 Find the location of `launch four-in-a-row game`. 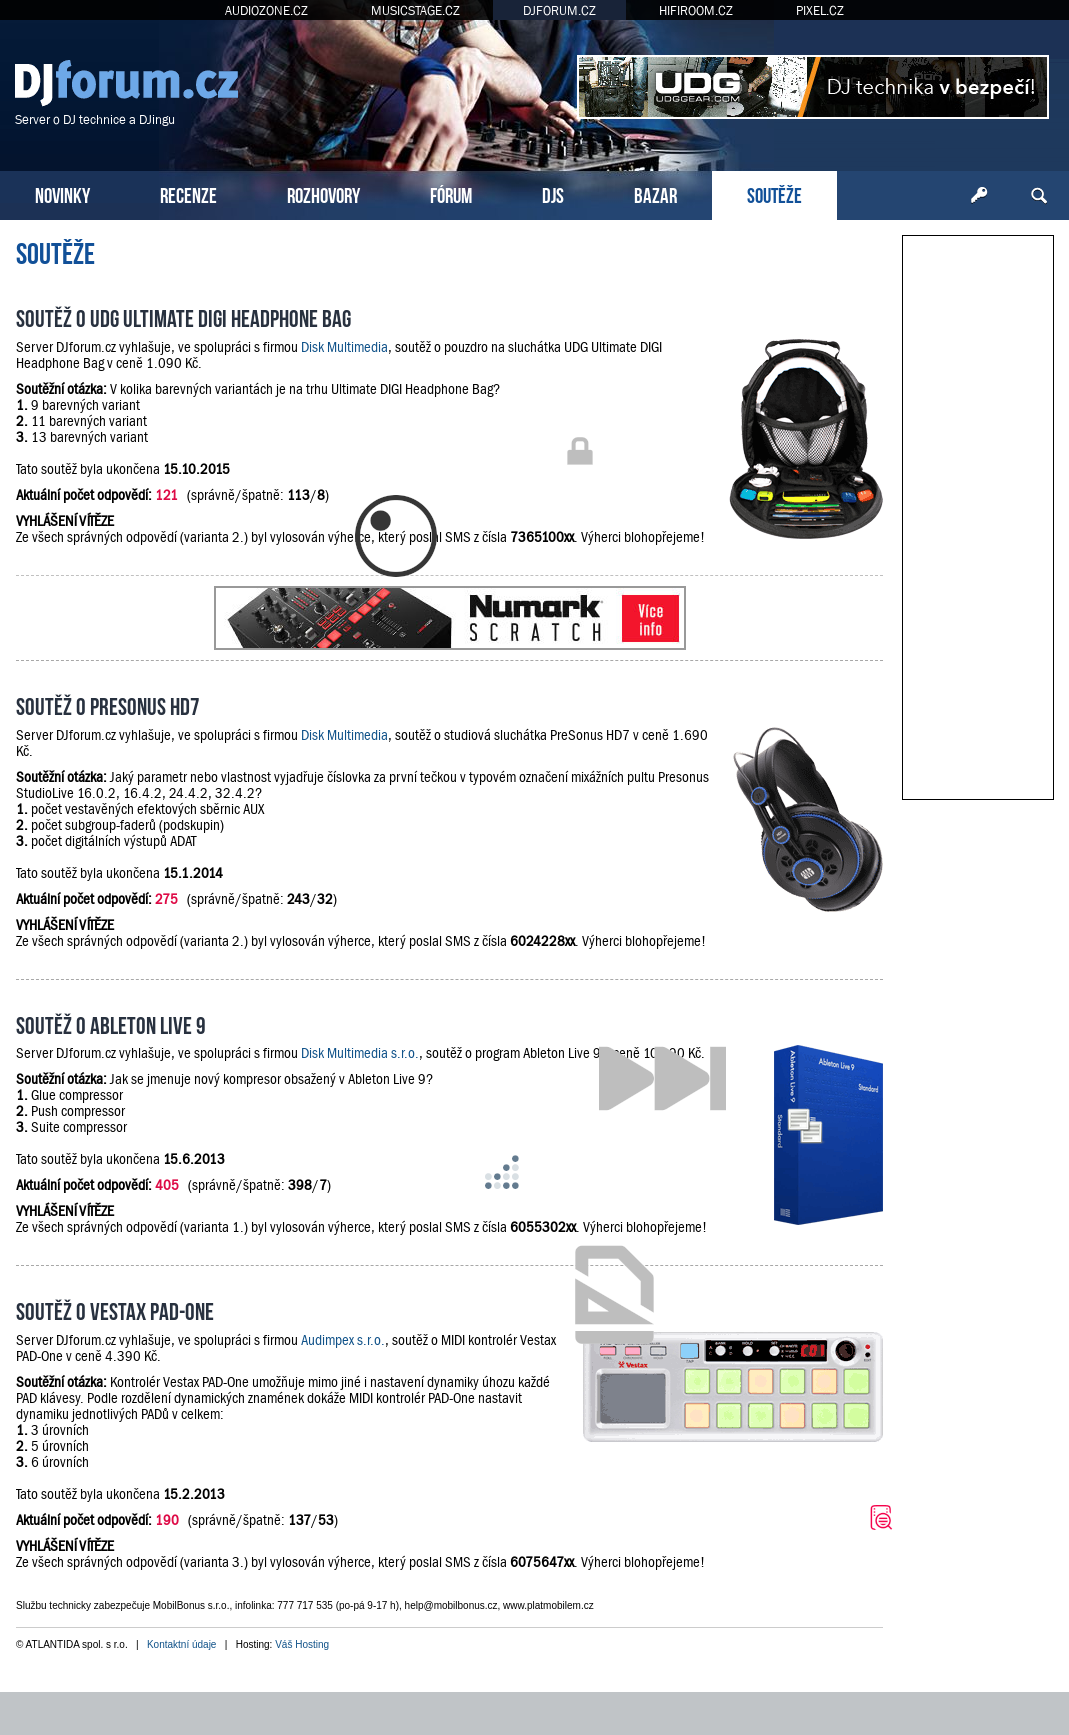

launch four-in-a-row game is located at coordinates (503, 1171).